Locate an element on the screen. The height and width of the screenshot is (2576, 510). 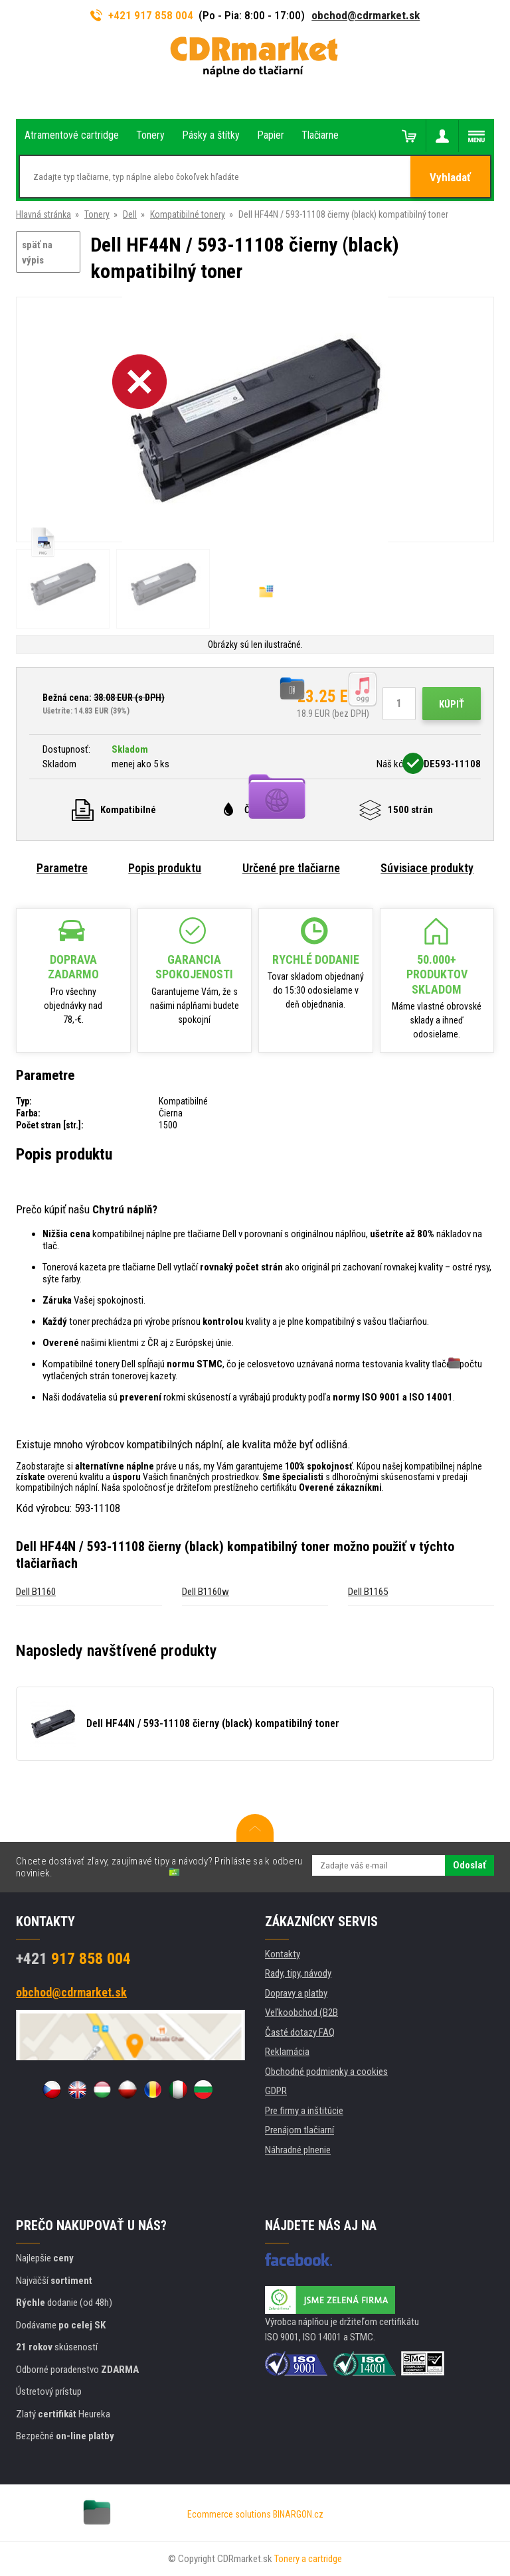
open folder containing files is located at coordinates (97, 2512).